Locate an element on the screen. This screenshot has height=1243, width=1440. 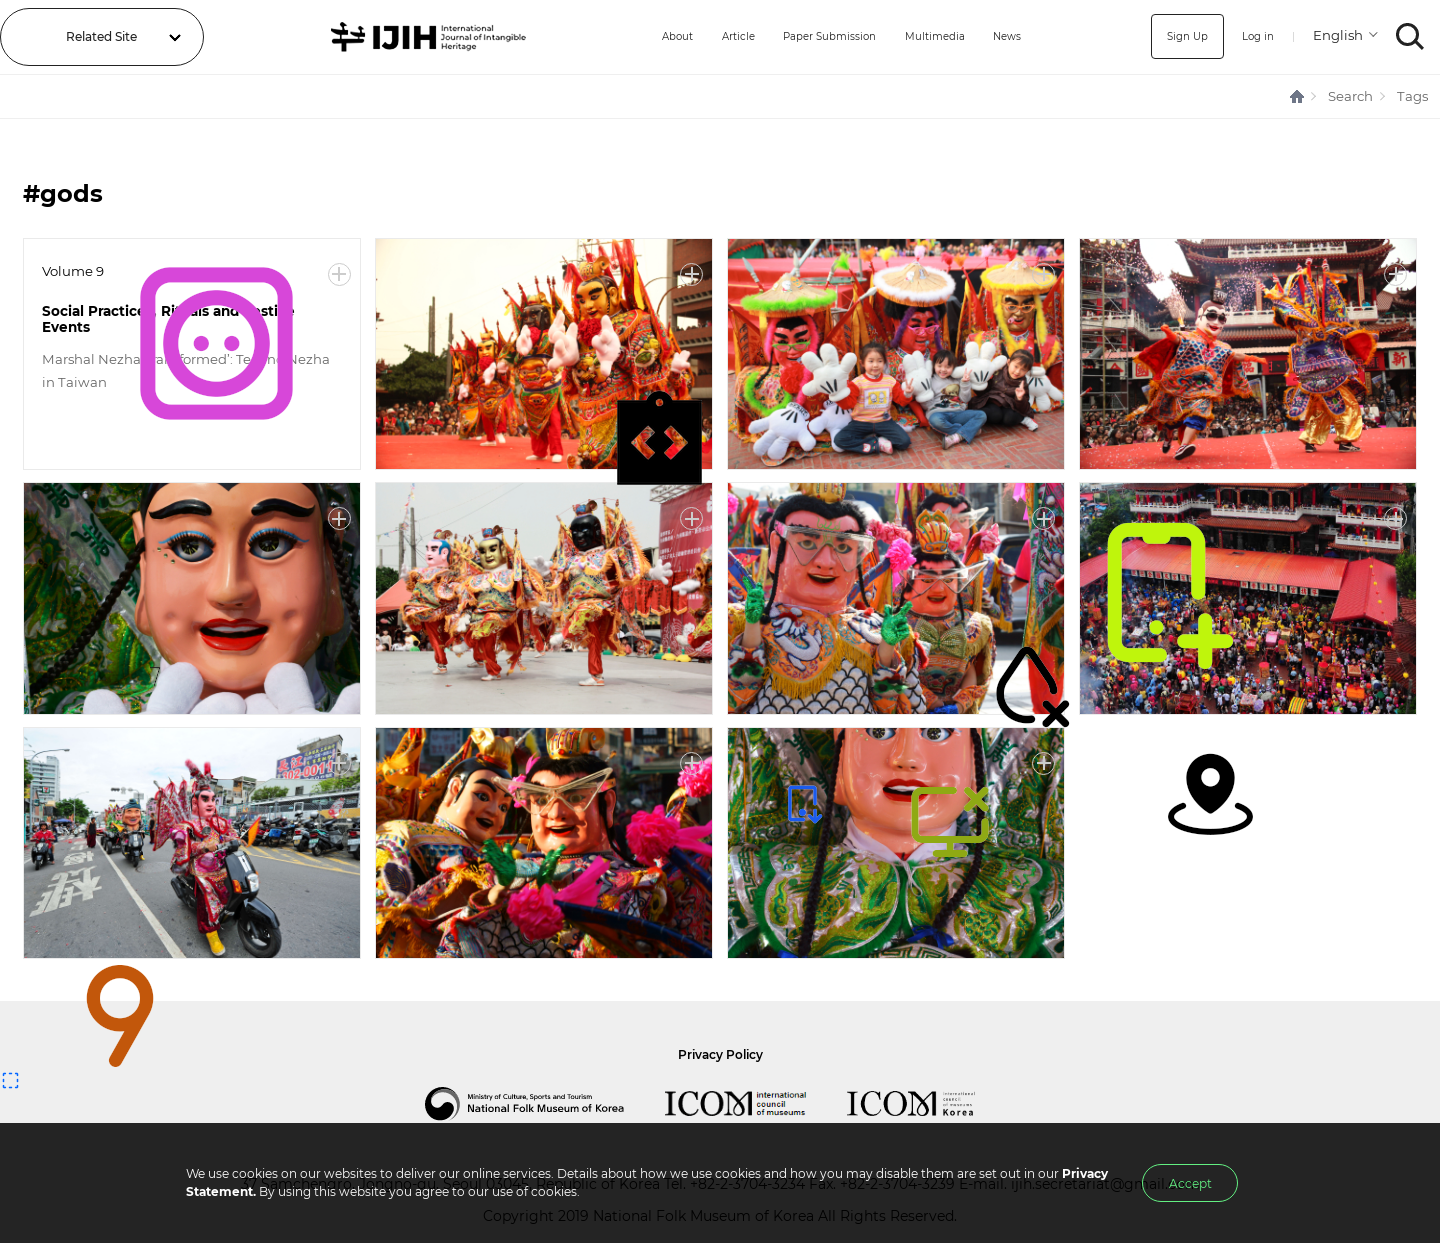
create a selection area or marquee tool is located at coordinates (10, 1080).